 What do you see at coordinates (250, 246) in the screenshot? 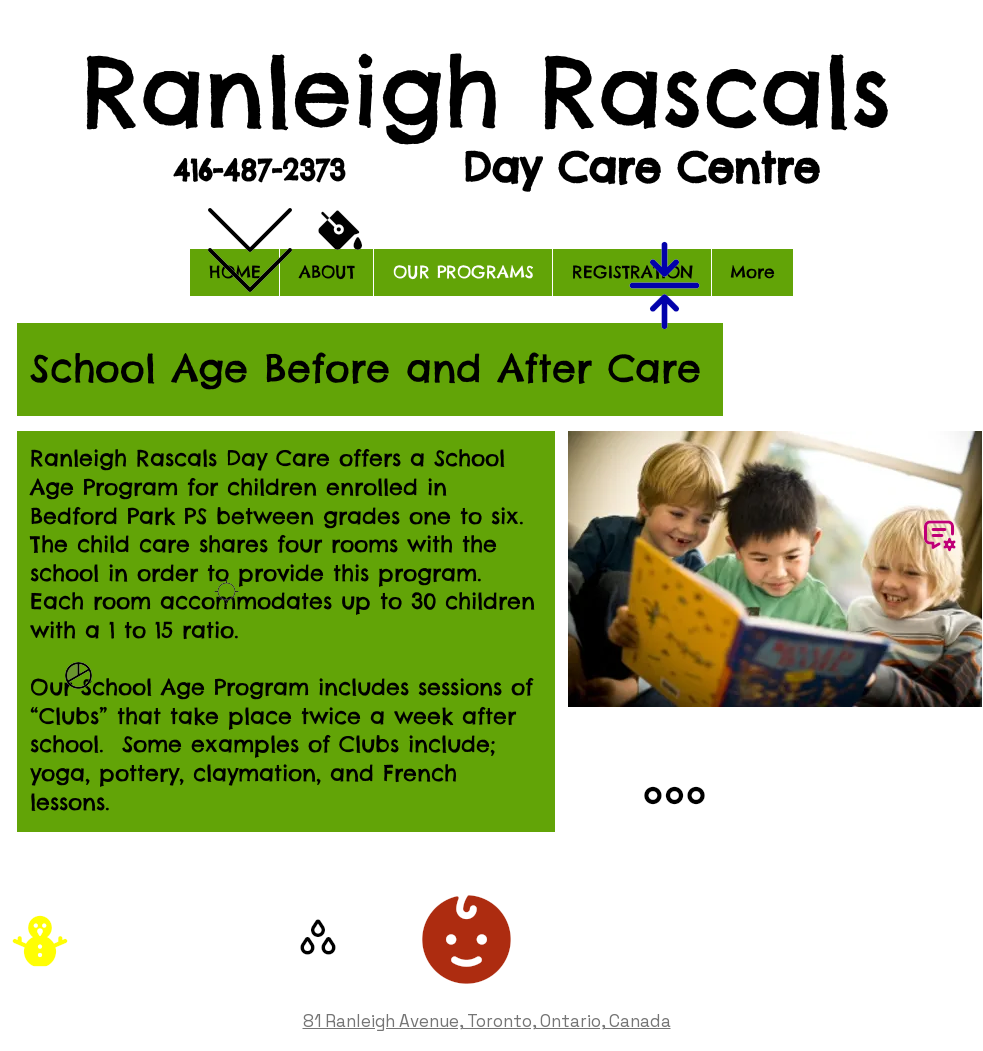
I see `expand all sections below` at bounding box center [250, 246].